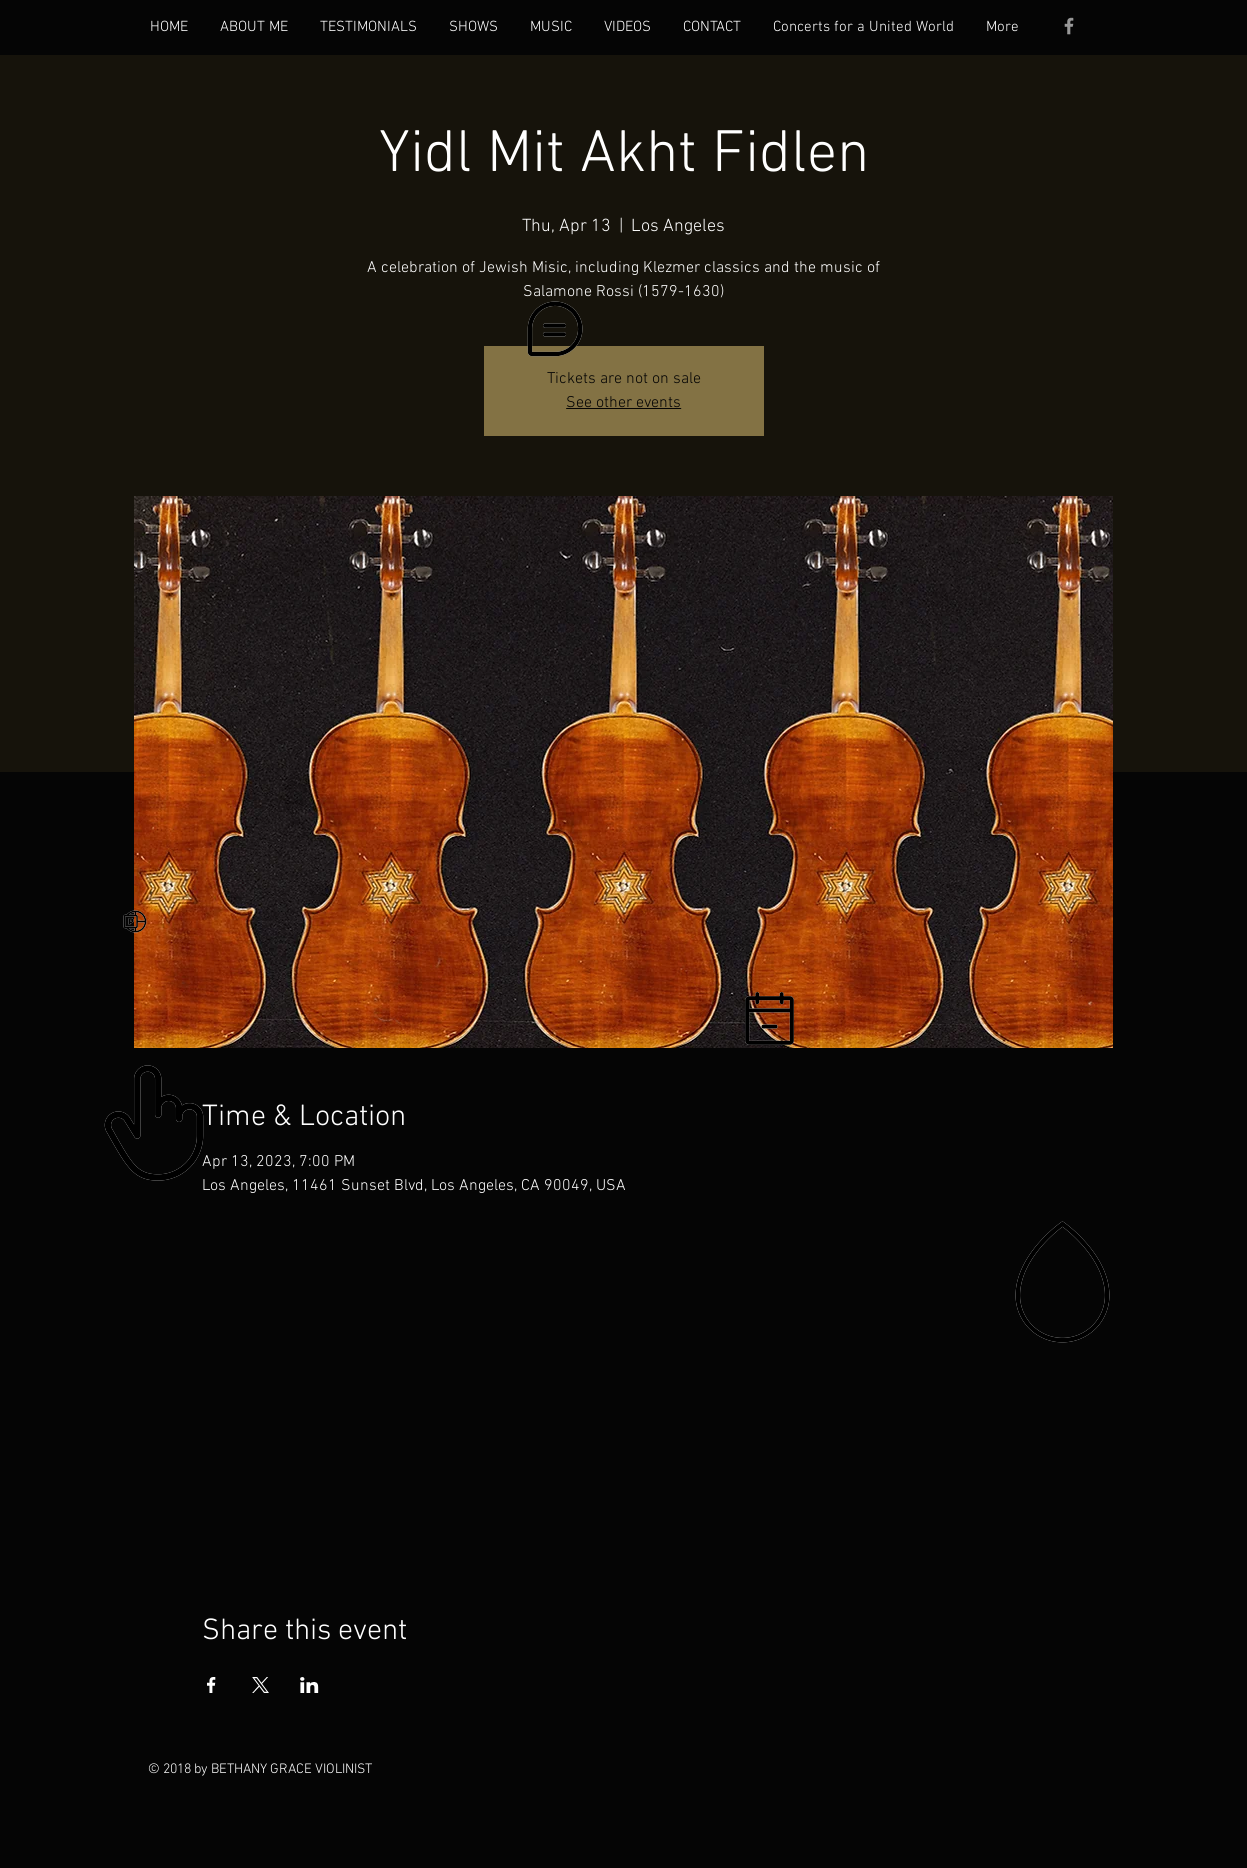 The image size is (1247, 1868). Describe the element at coordinates (769, 1020) in the screenshot. I see `remove an event from calendar` at that location.